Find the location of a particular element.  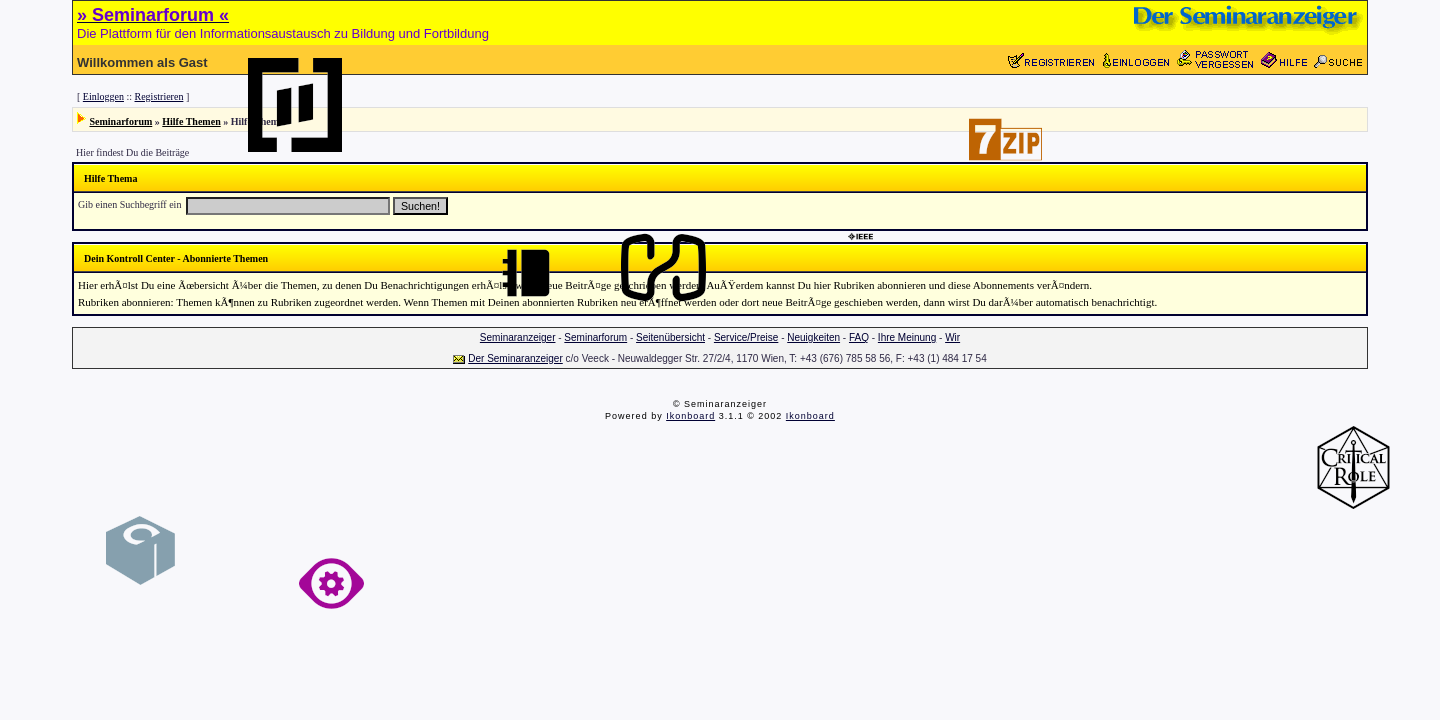

IEEE organization logo is located at coordinates (860, 236).